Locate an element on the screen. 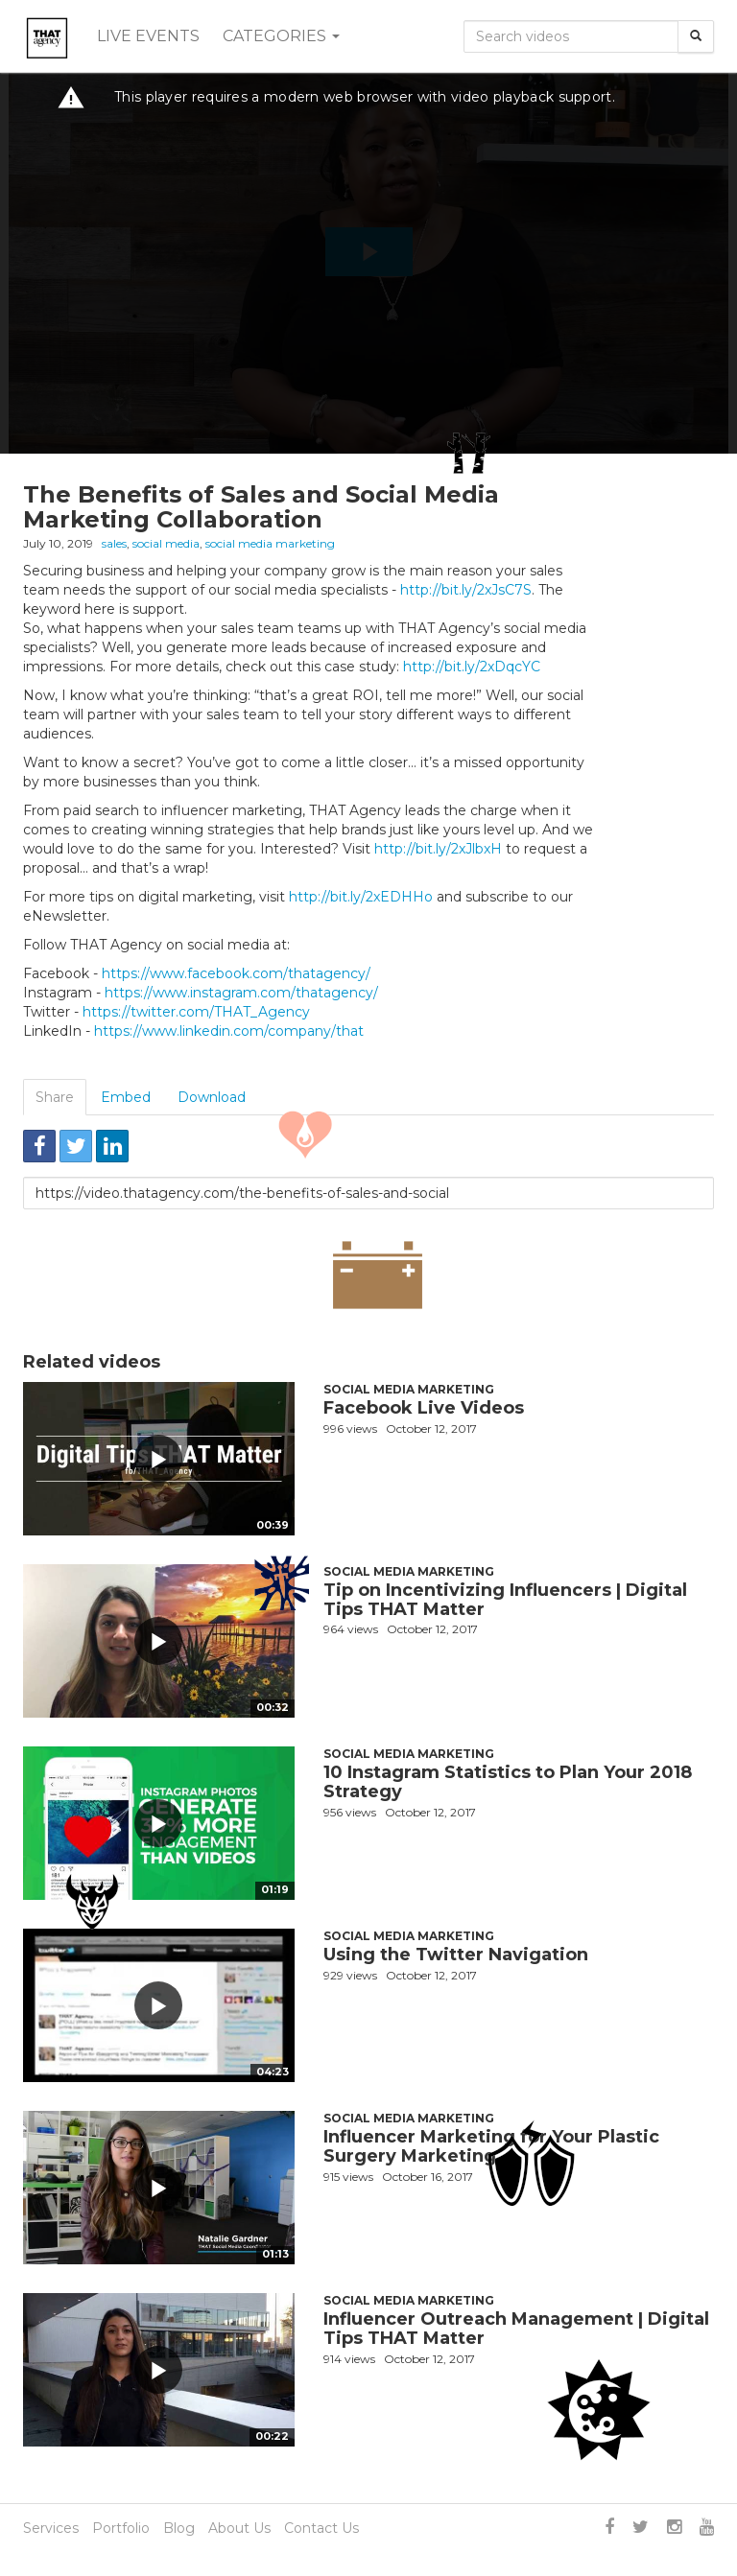  view vehicle battery status is located at coordinates (377, 1275).